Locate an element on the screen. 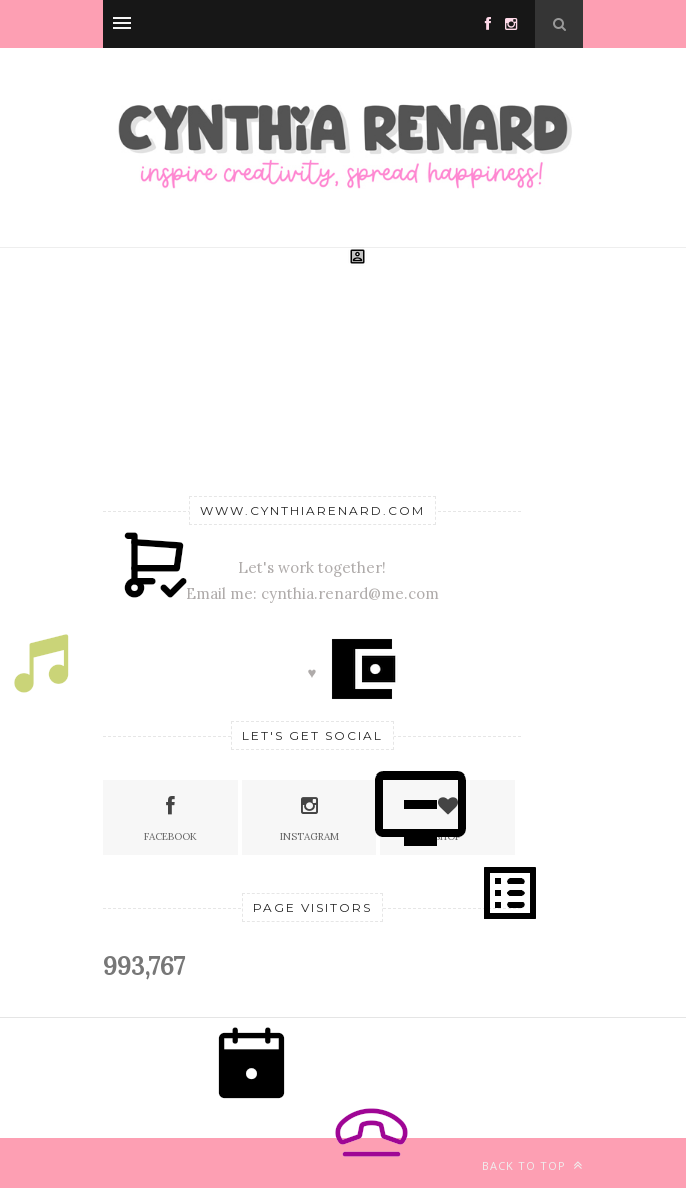 The image size is (686, 1188). copy items to another cart is located at coordinates (154, 565).